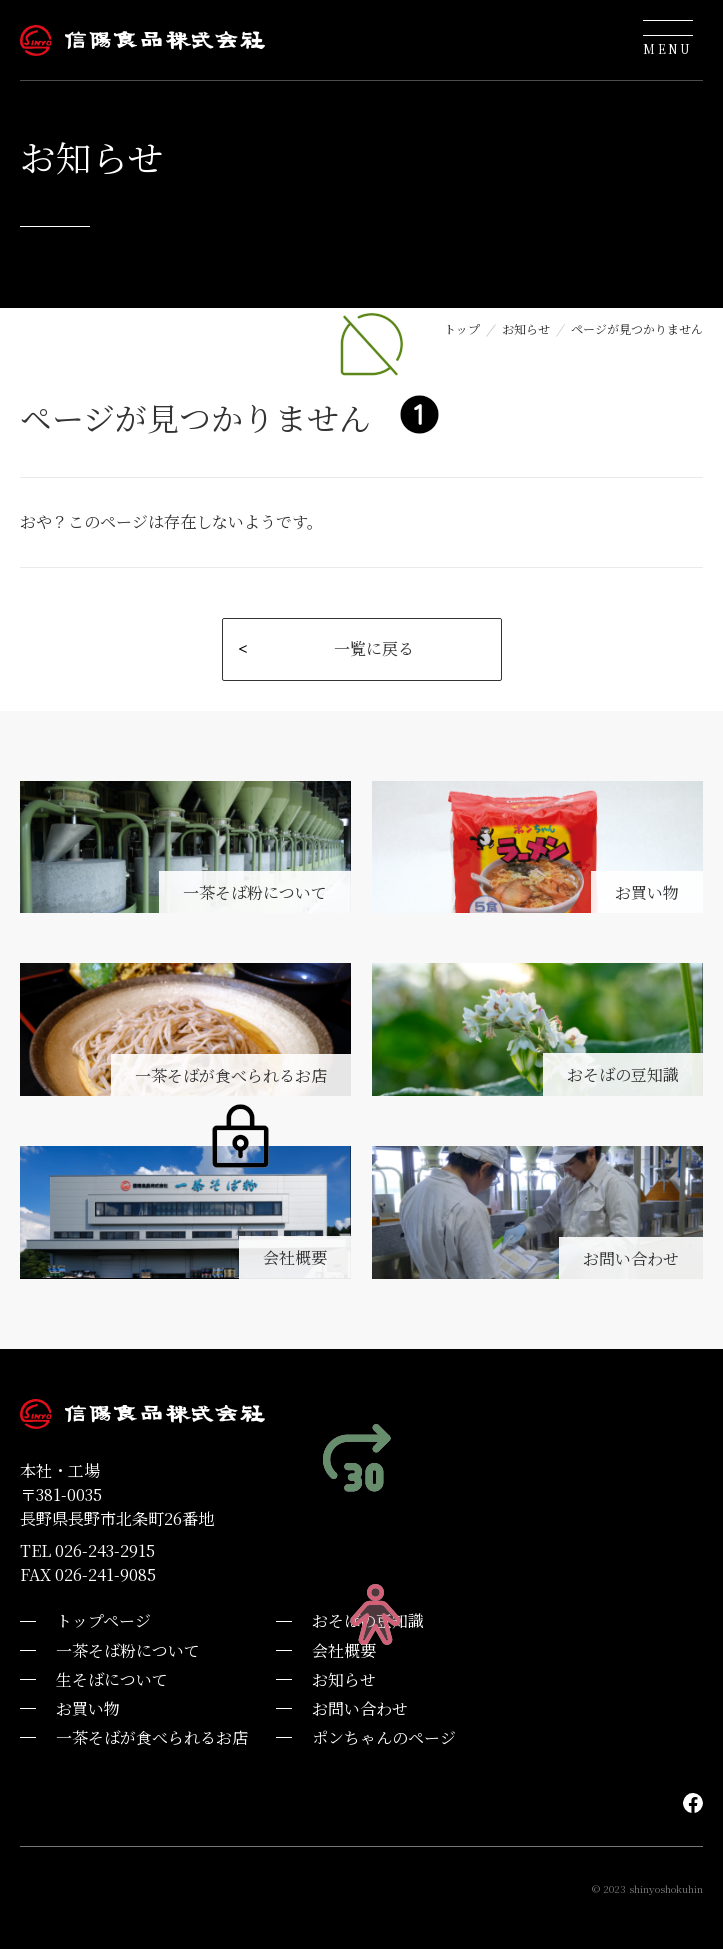  I want to click on access security or privacy settings, so click(240, 1139).